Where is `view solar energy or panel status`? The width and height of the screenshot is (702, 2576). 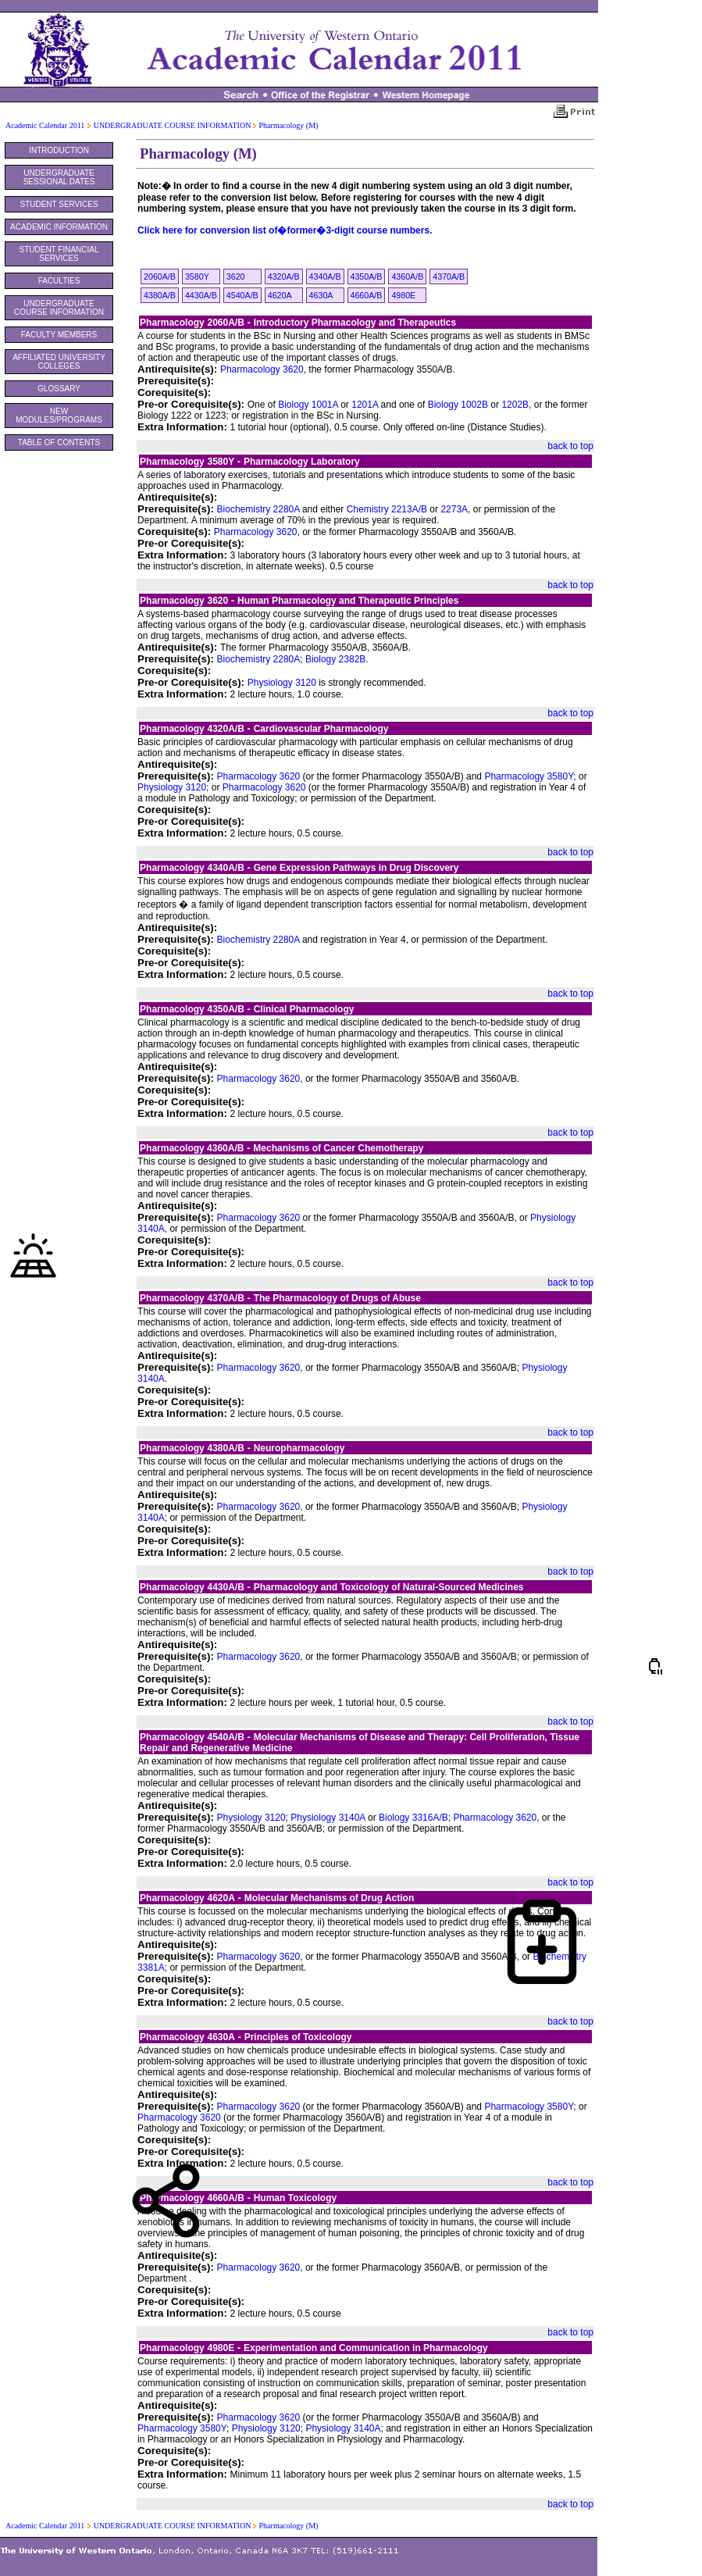 view solar energy or panel status is located at coordinates (33, 1258).